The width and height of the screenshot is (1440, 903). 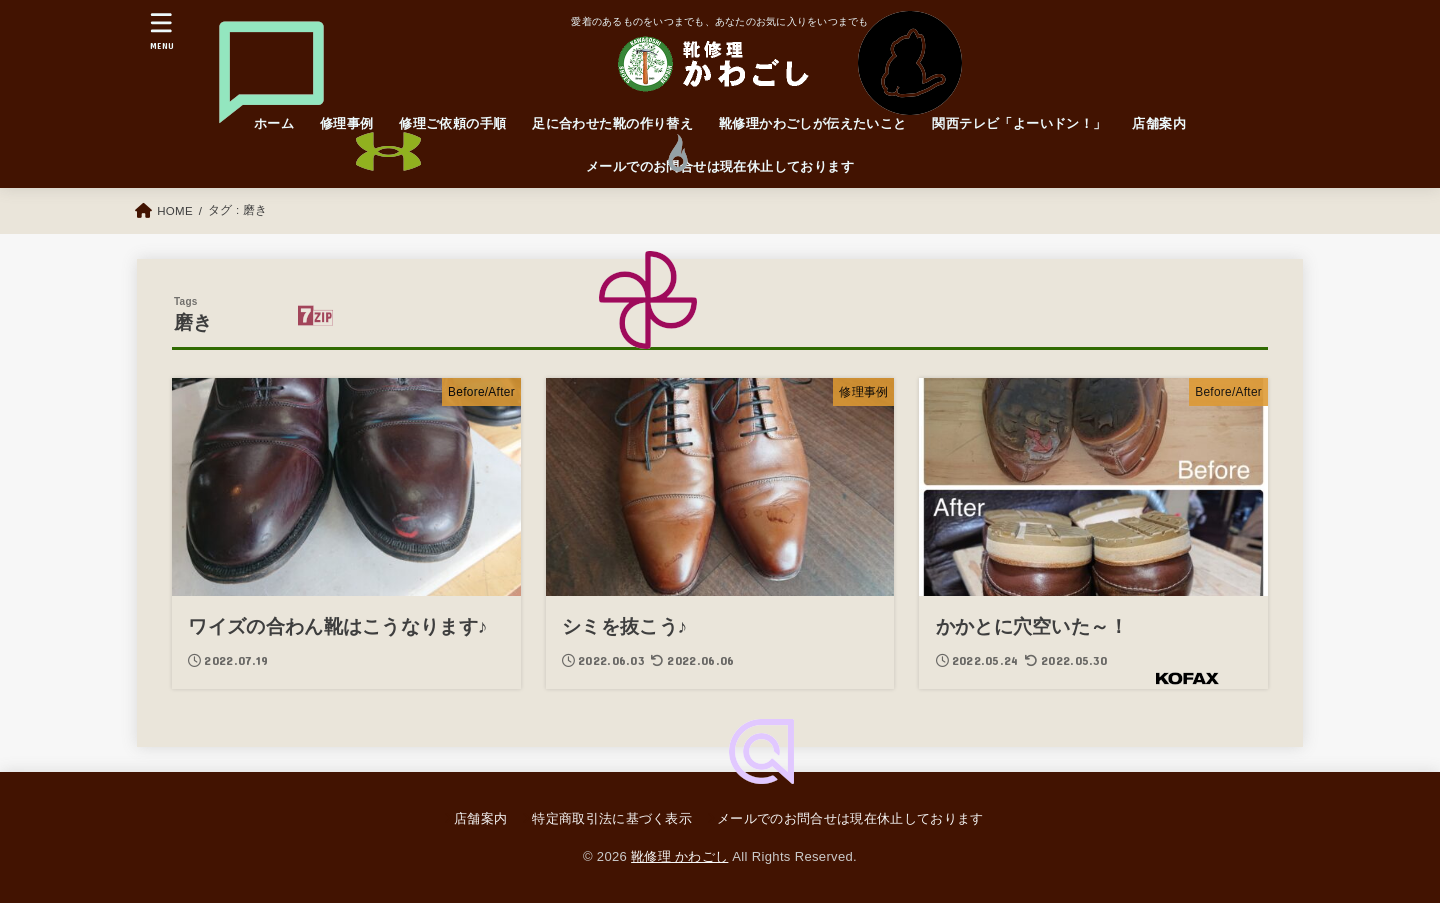 I want to click on yarn package manager logo, so click(x=910, y=63).